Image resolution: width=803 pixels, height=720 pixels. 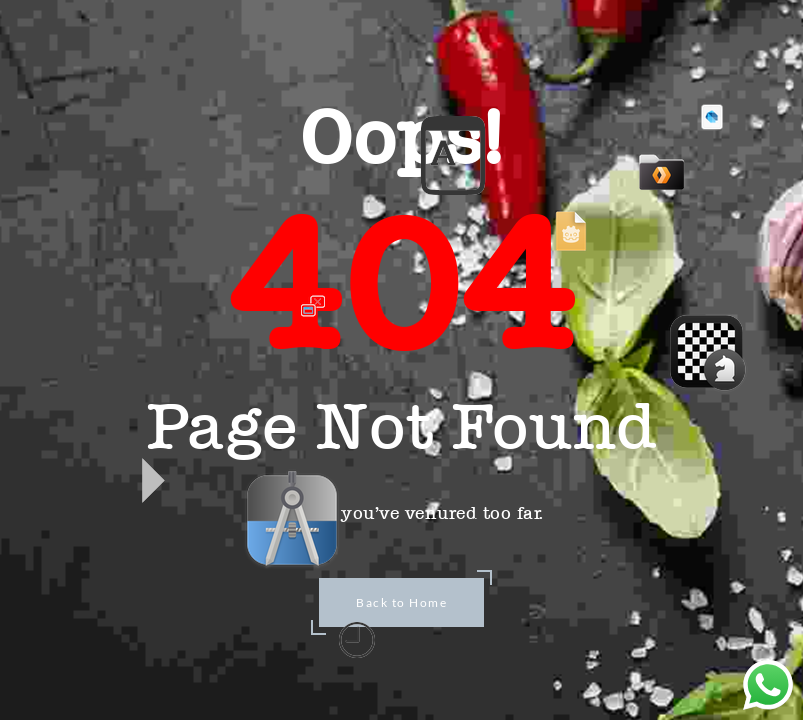 What do you see at coordinates (706, 351) in the screenshot?
I see `open the chess app` at bounding box center [706, 351].